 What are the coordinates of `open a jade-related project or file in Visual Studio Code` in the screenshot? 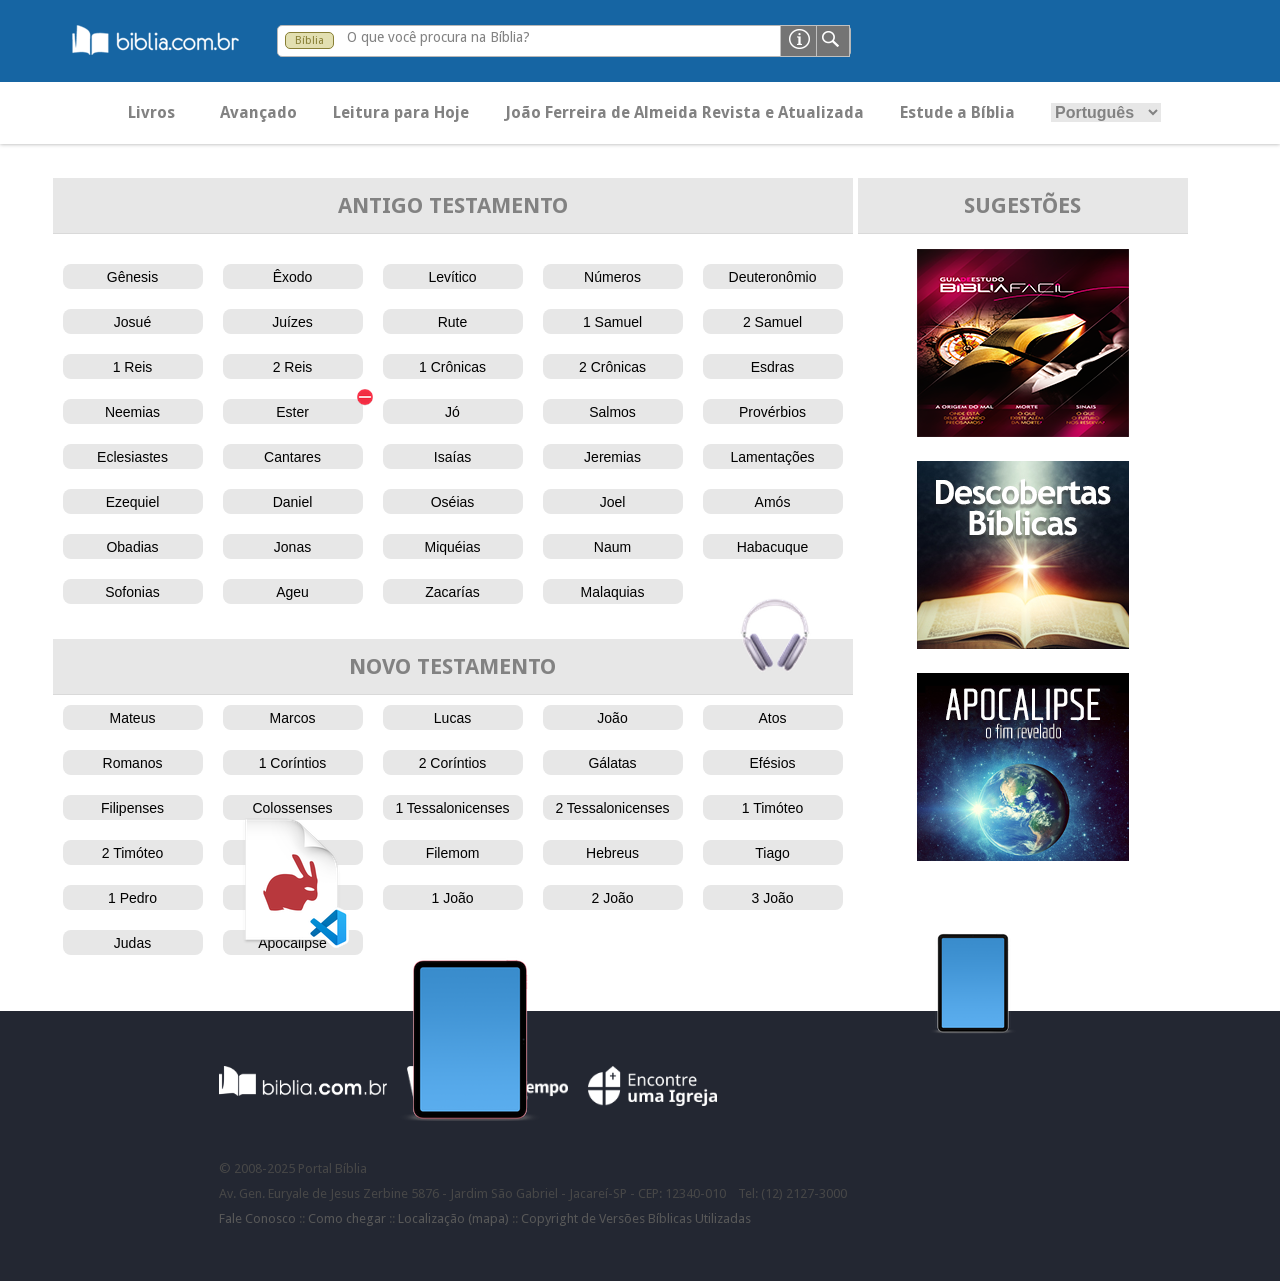 It's located at (291, 882).